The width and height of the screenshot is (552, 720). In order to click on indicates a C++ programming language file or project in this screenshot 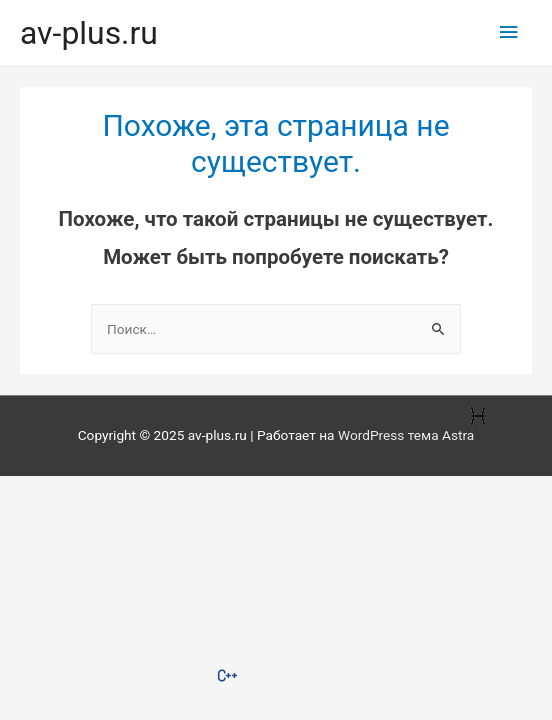, I will do `click(227, 675)`.